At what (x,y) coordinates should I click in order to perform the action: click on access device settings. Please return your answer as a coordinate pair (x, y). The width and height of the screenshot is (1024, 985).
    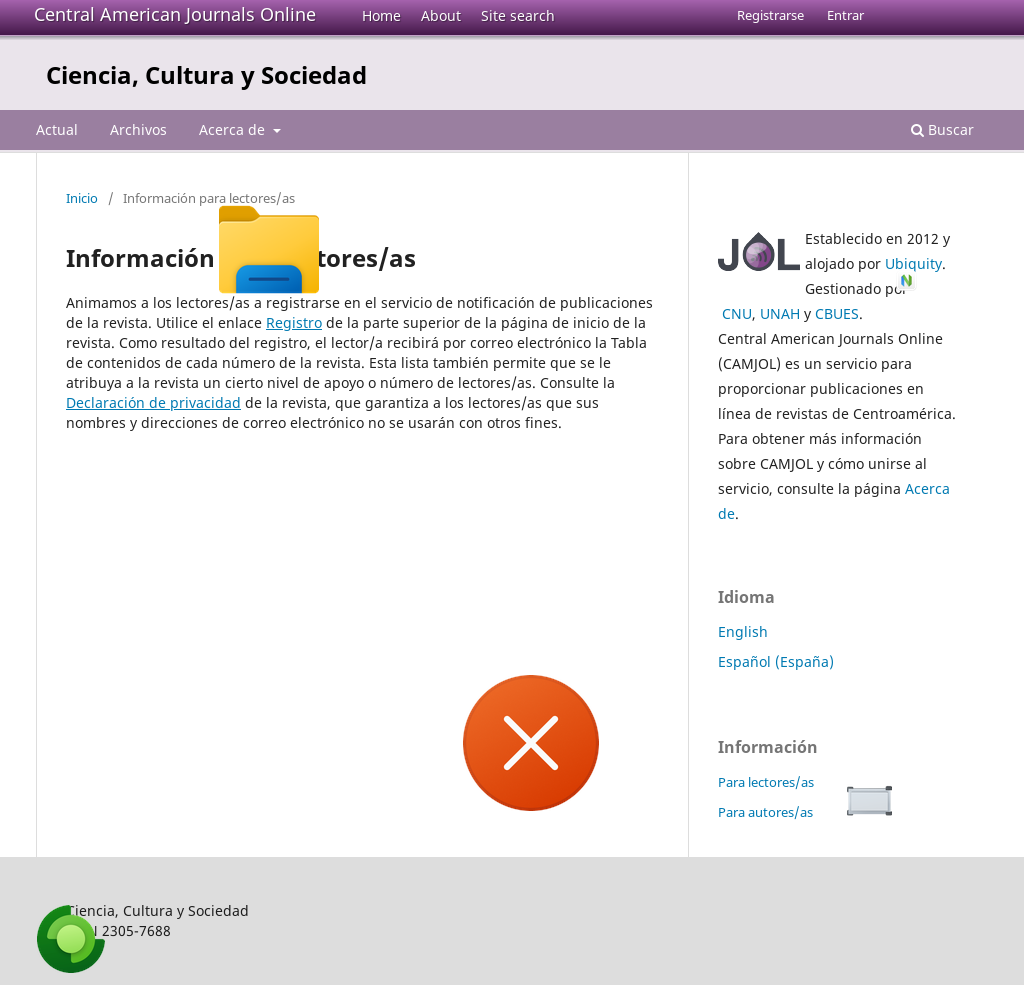
    Looking at the image, I should click on (869, 801).